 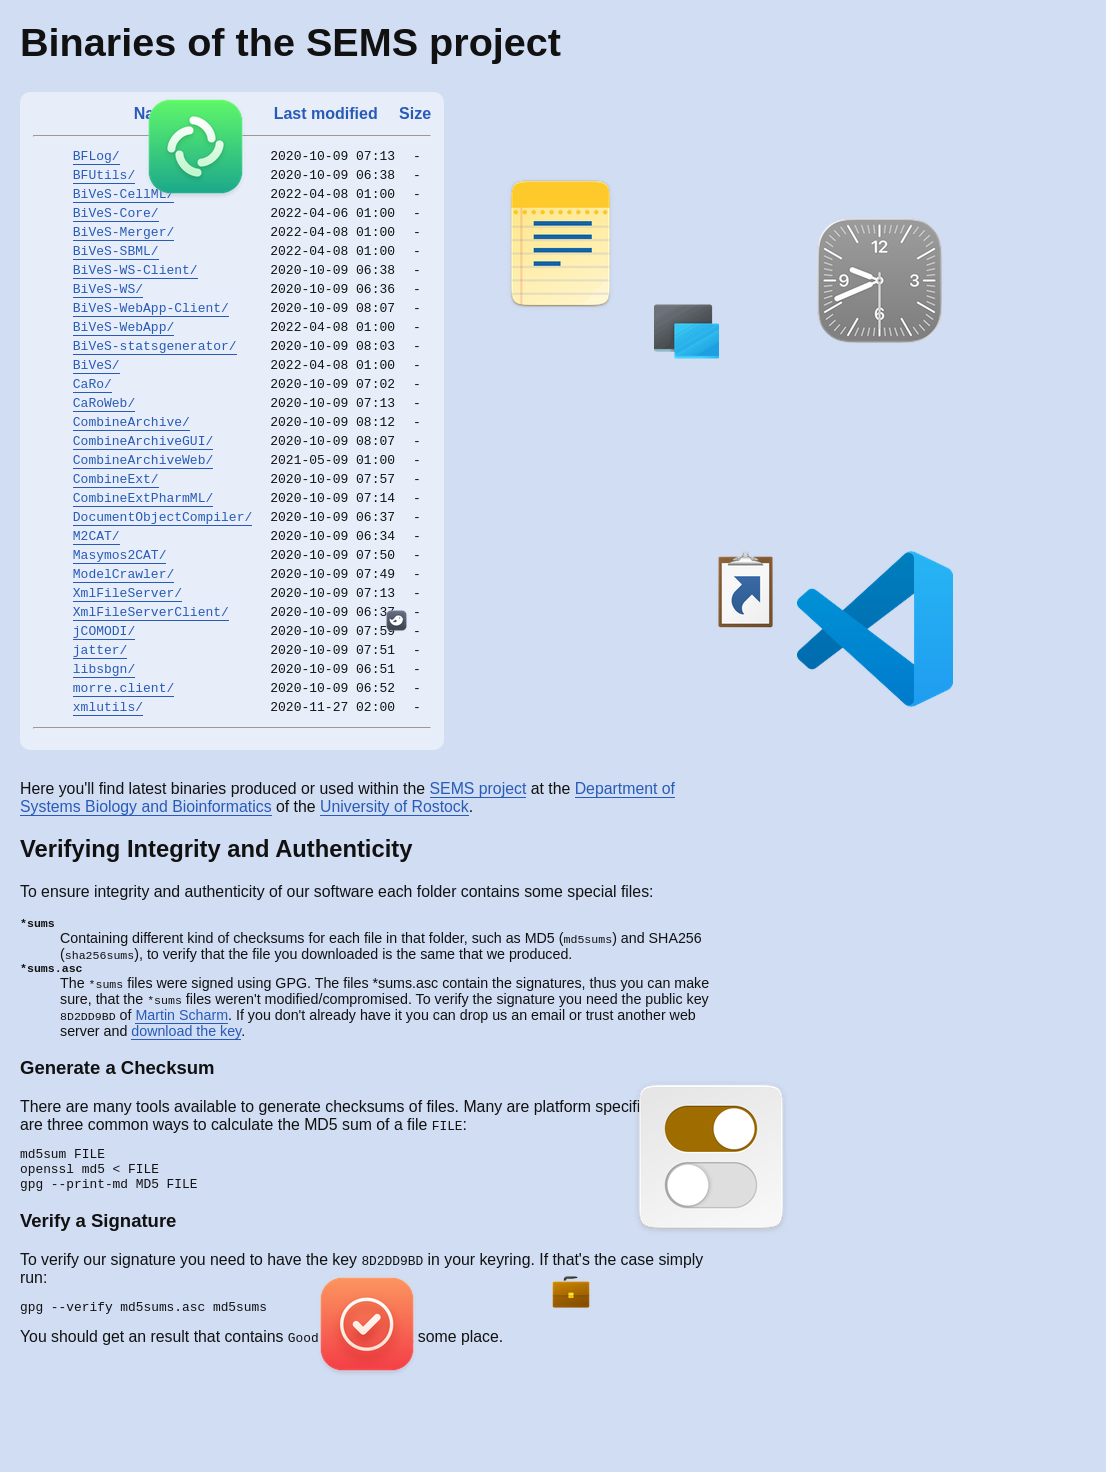 What do you see at coordinates (571, 1292) in the screenshot?
I see `access work or business files` at bounding box center [571, 1292].